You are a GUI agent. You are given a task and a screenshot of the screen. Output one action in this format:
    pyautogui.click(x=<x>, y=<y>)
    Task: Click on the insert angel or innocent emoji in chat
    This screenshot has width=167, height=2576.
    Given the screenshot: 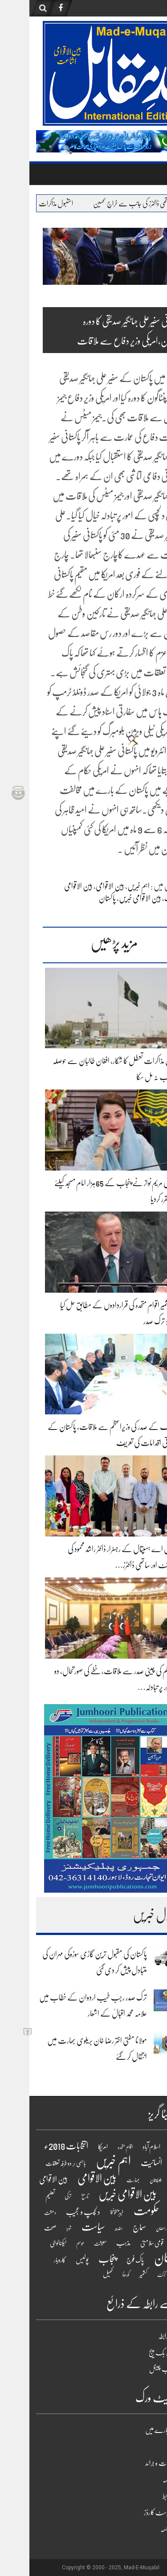 What is the action you would take?
    pyautogui.click(x=18, y=793)
    